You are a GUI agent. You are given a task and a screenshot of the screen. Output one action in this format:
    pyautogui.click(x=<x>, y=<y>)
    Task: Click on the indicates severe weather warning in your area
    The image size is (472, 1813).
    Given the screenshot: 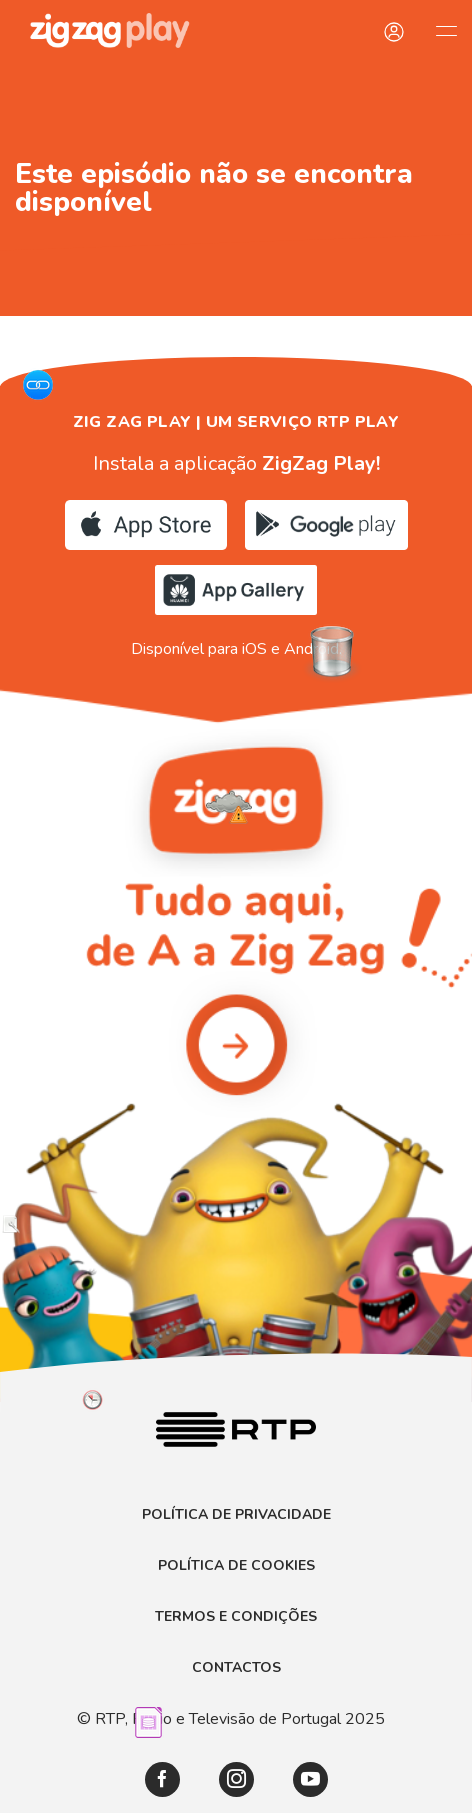 What is the action you would take?
    pyautogui.click(x=229, y=805)
    